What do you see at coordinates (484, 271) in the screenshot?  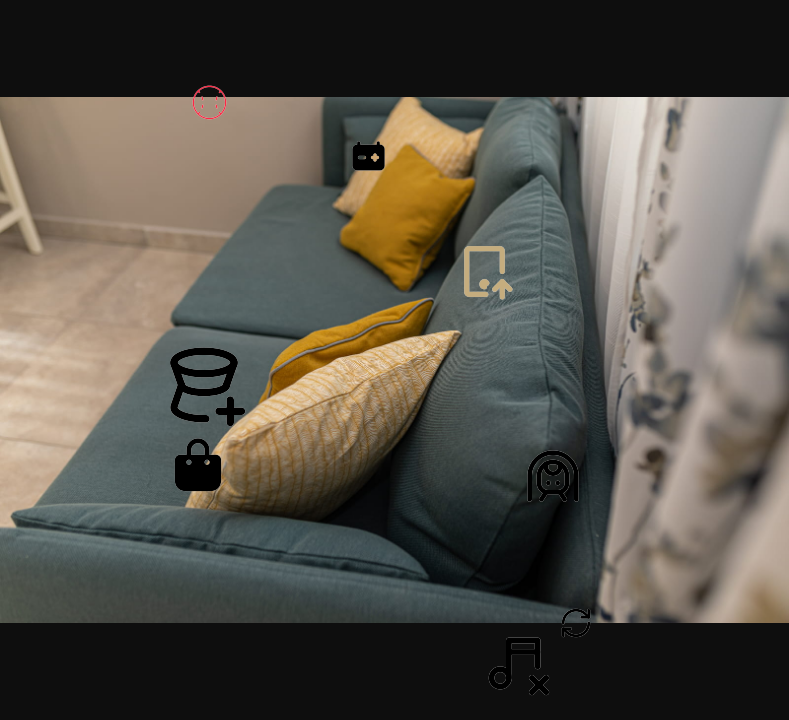 I see `upload content to tablet device` at bounding box center [484, 271].